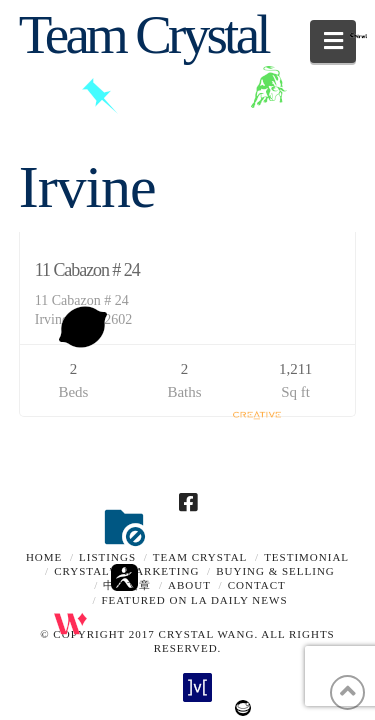 Image resolution: width=375 pixels, height=720 pixels. Describe the element at coordinates (124, 577) in the screenshot. I see `open the Île-de-France Mobilités app` at that location.